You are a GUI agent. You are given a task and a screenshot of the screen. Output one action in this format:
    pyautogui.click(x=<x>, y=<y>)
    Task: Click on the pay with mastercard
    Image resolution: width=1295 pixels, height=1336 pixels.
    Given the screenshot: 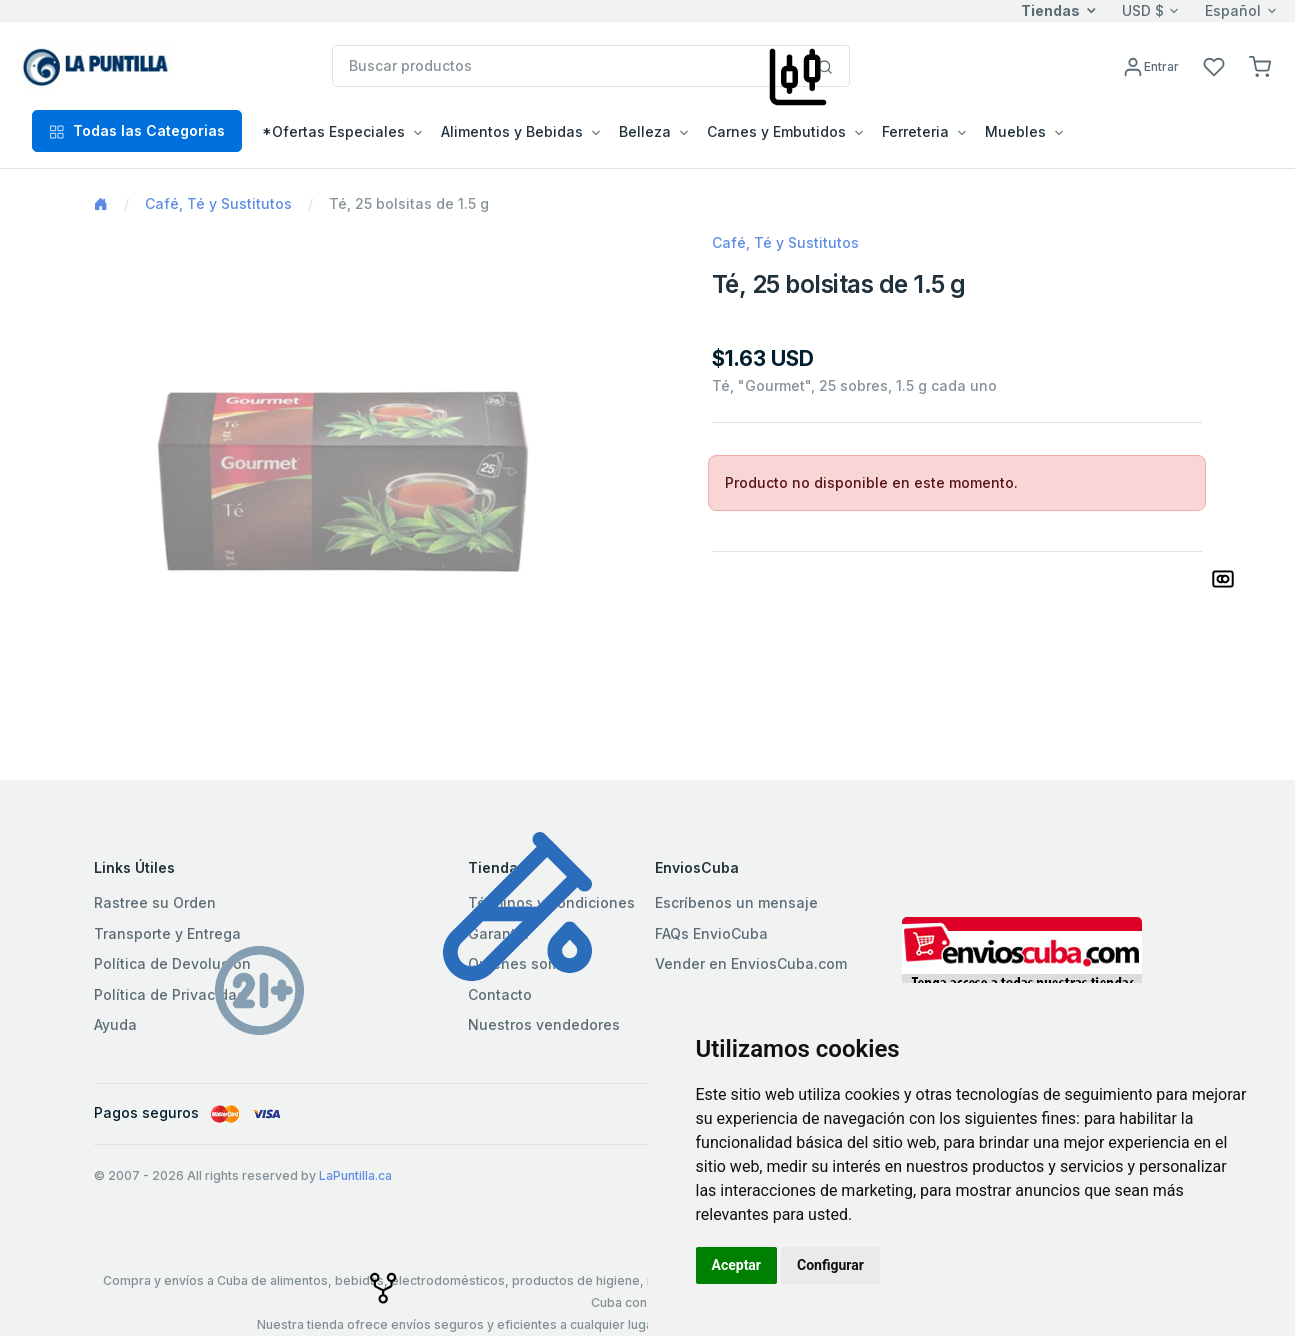 What is the action you would take?
    pyautogui.click(x=1223, y=579)
    